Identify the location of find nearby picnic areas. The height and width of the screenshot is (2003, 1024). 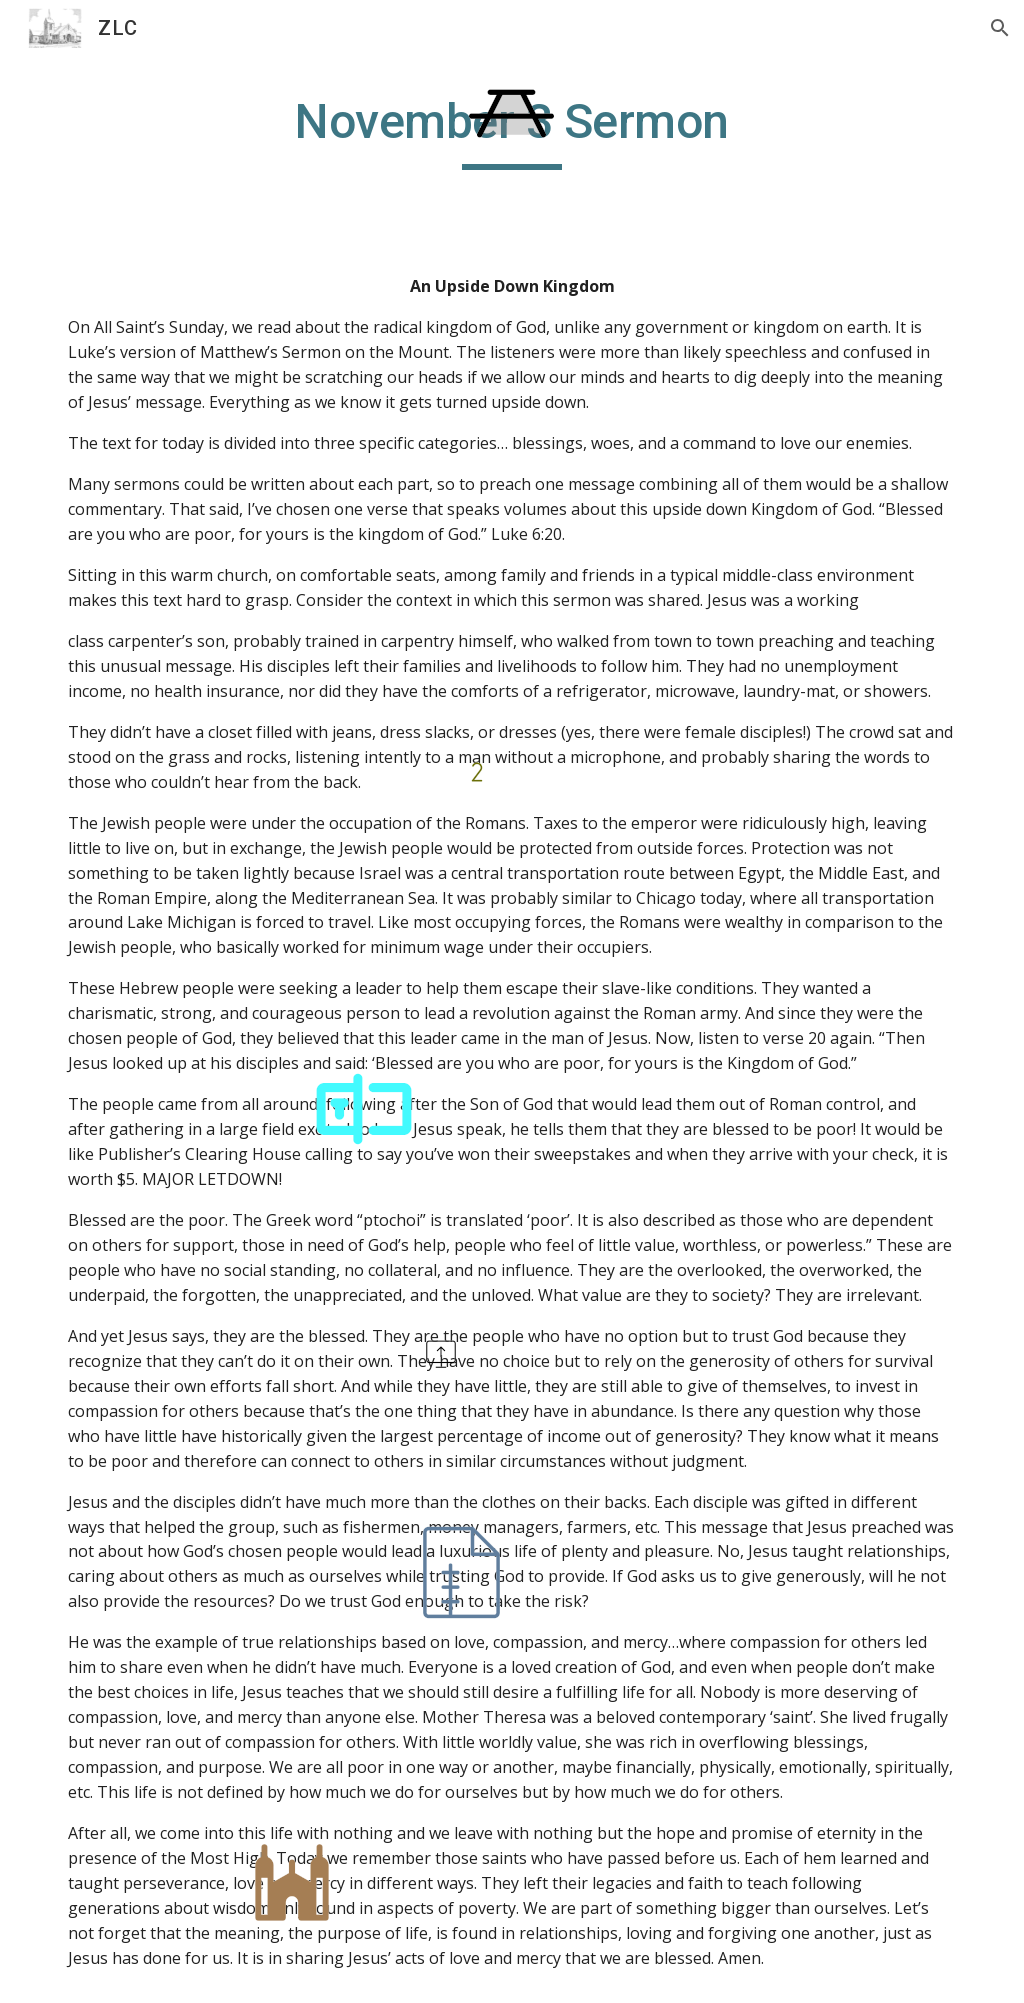
(511, 113).